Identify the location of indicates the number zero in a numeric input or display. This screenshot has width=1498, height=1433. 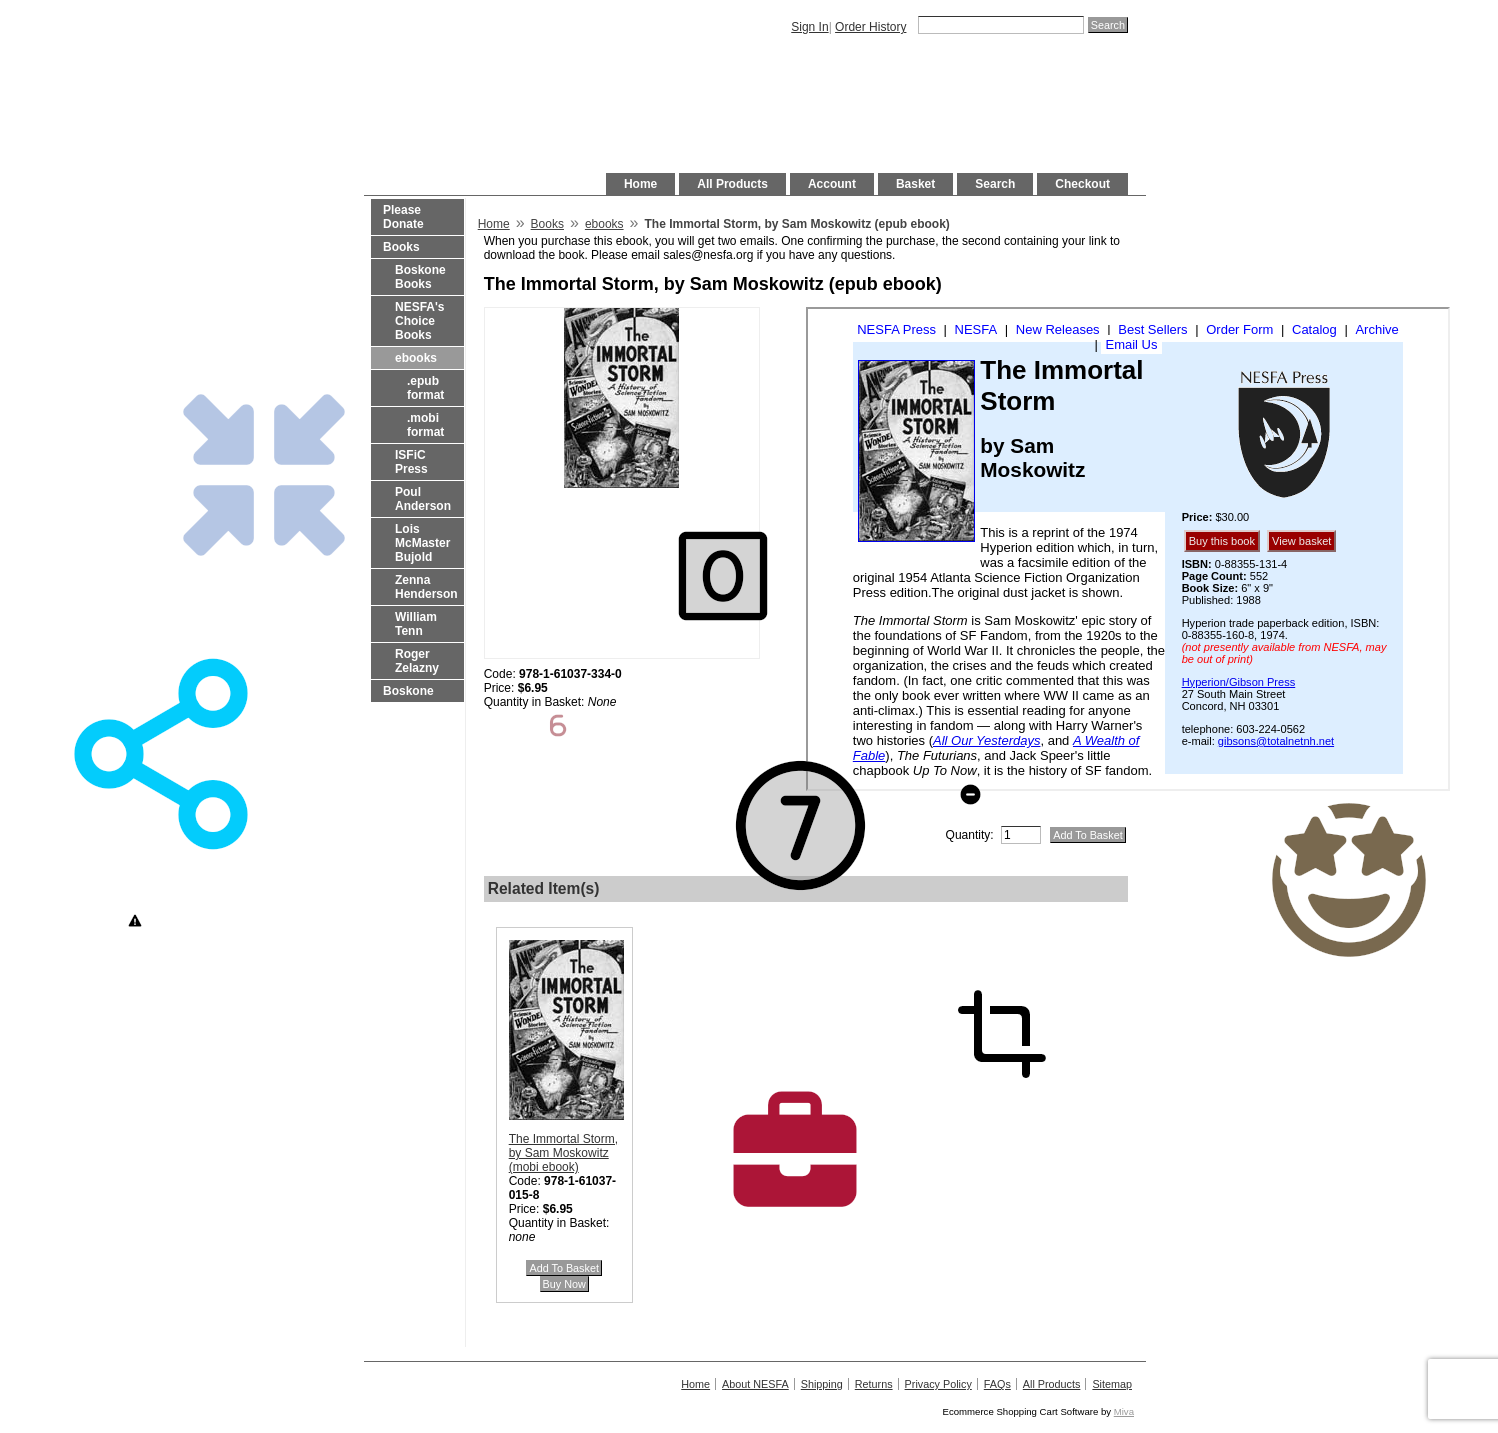
(723, 576).